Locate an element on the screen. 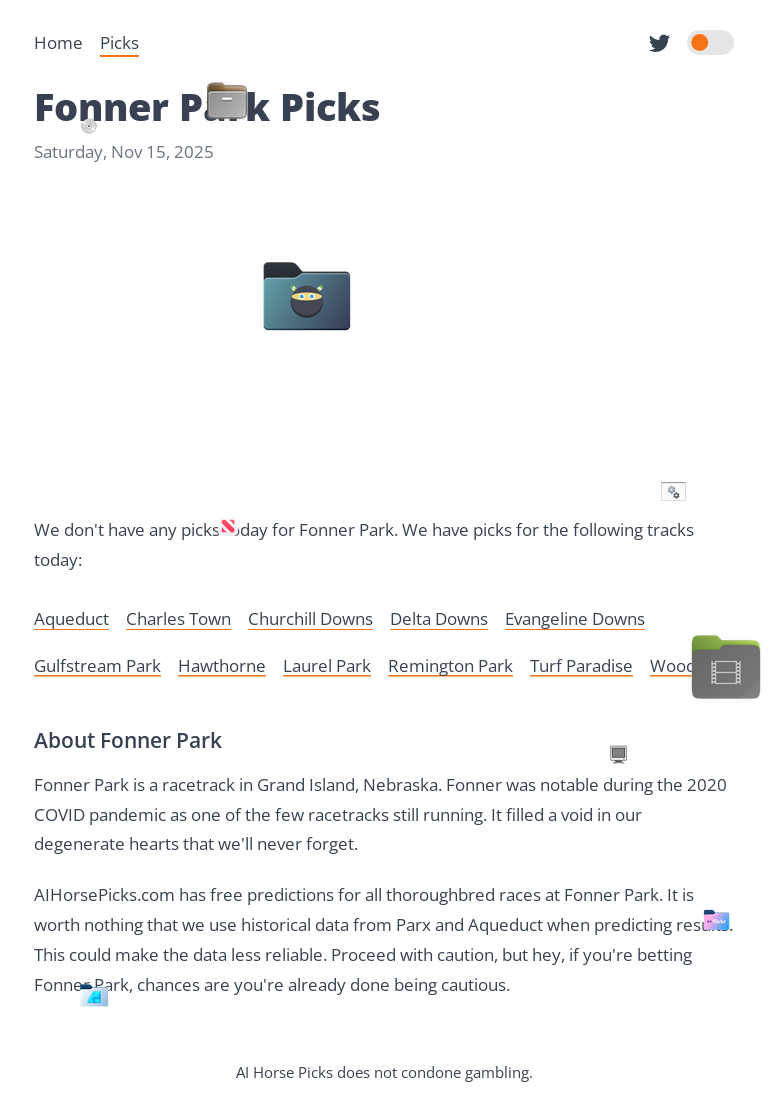 The image size is (768, 1106). run an executable program or application is located at coordinates (673, 491).